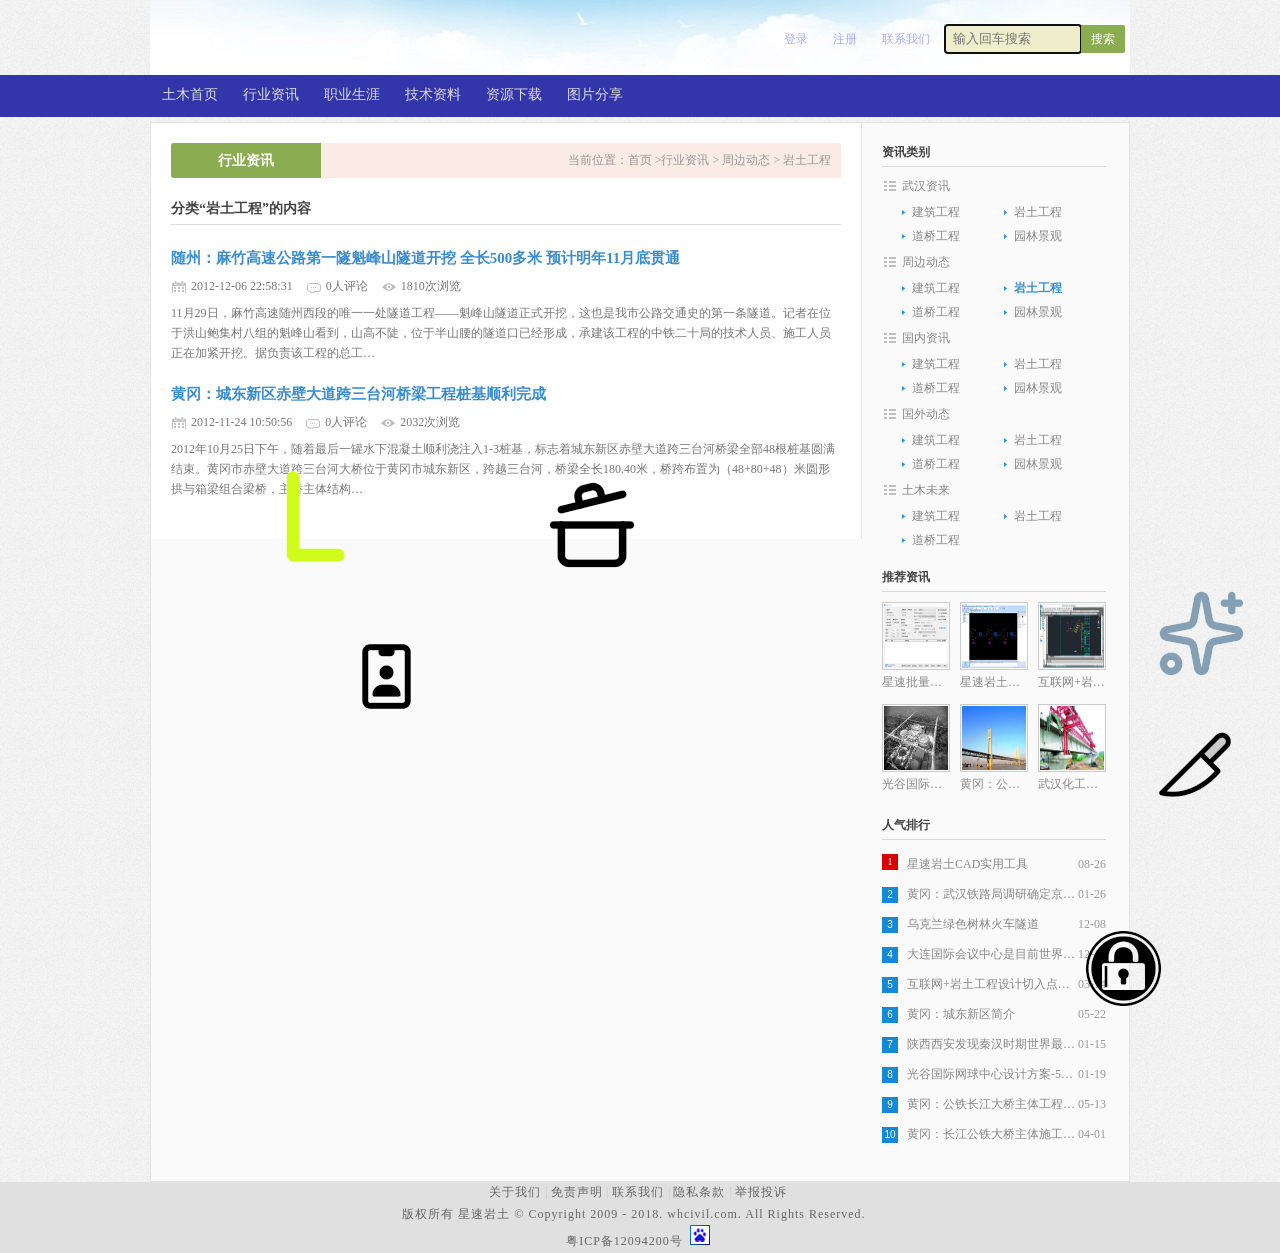 Image resolution: width=1280 pixels, height=1253 pixels. I want to click on expeditedssl brand logo, so click(1123, 968).